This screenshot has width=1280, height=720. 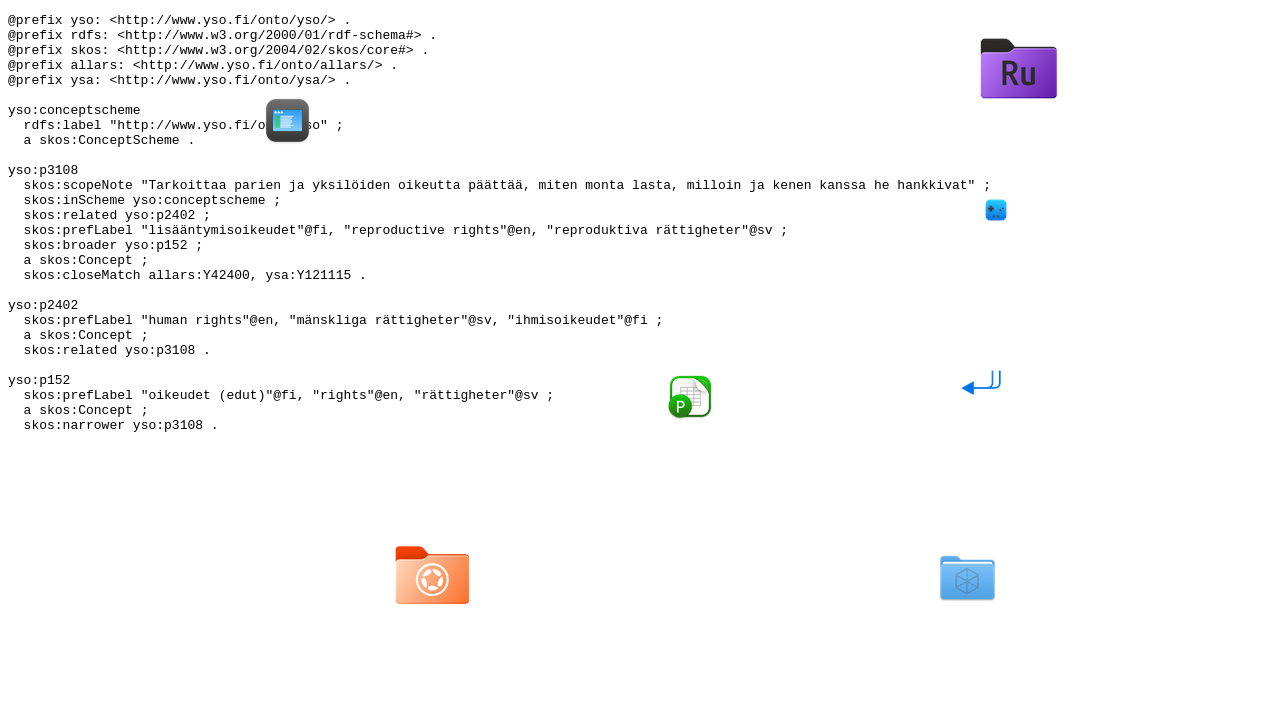 What do you see at coordinates (980, 382) in the screenshot?
I see `reply to all recipients of an email` at bounding box center [980, 382].